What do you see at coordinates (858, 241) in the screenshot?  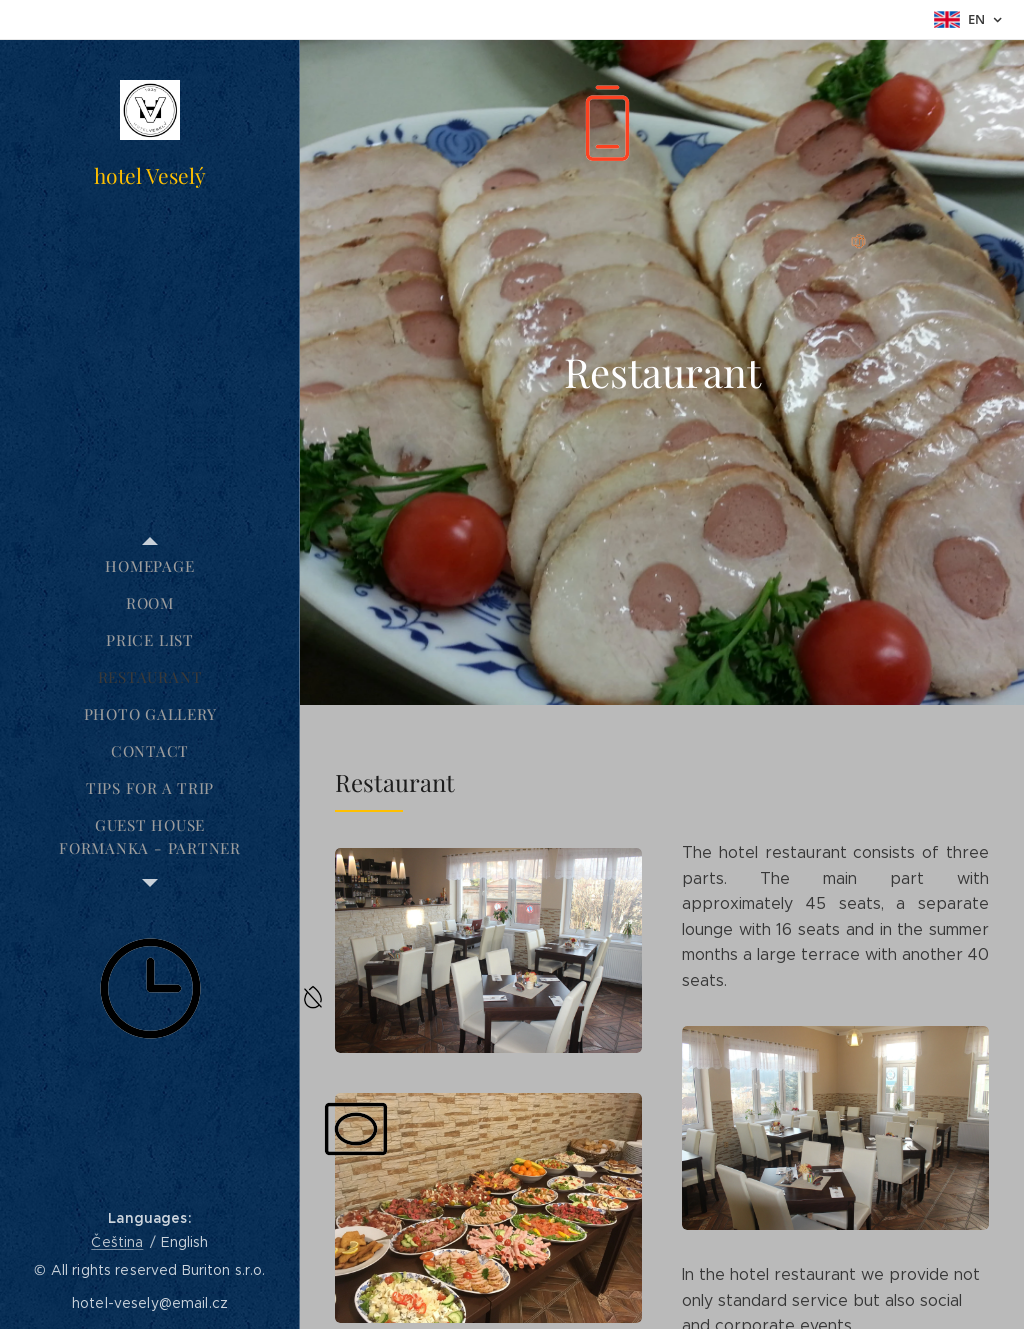 I see `open microsoft teams` at bounding box center [858, 241].